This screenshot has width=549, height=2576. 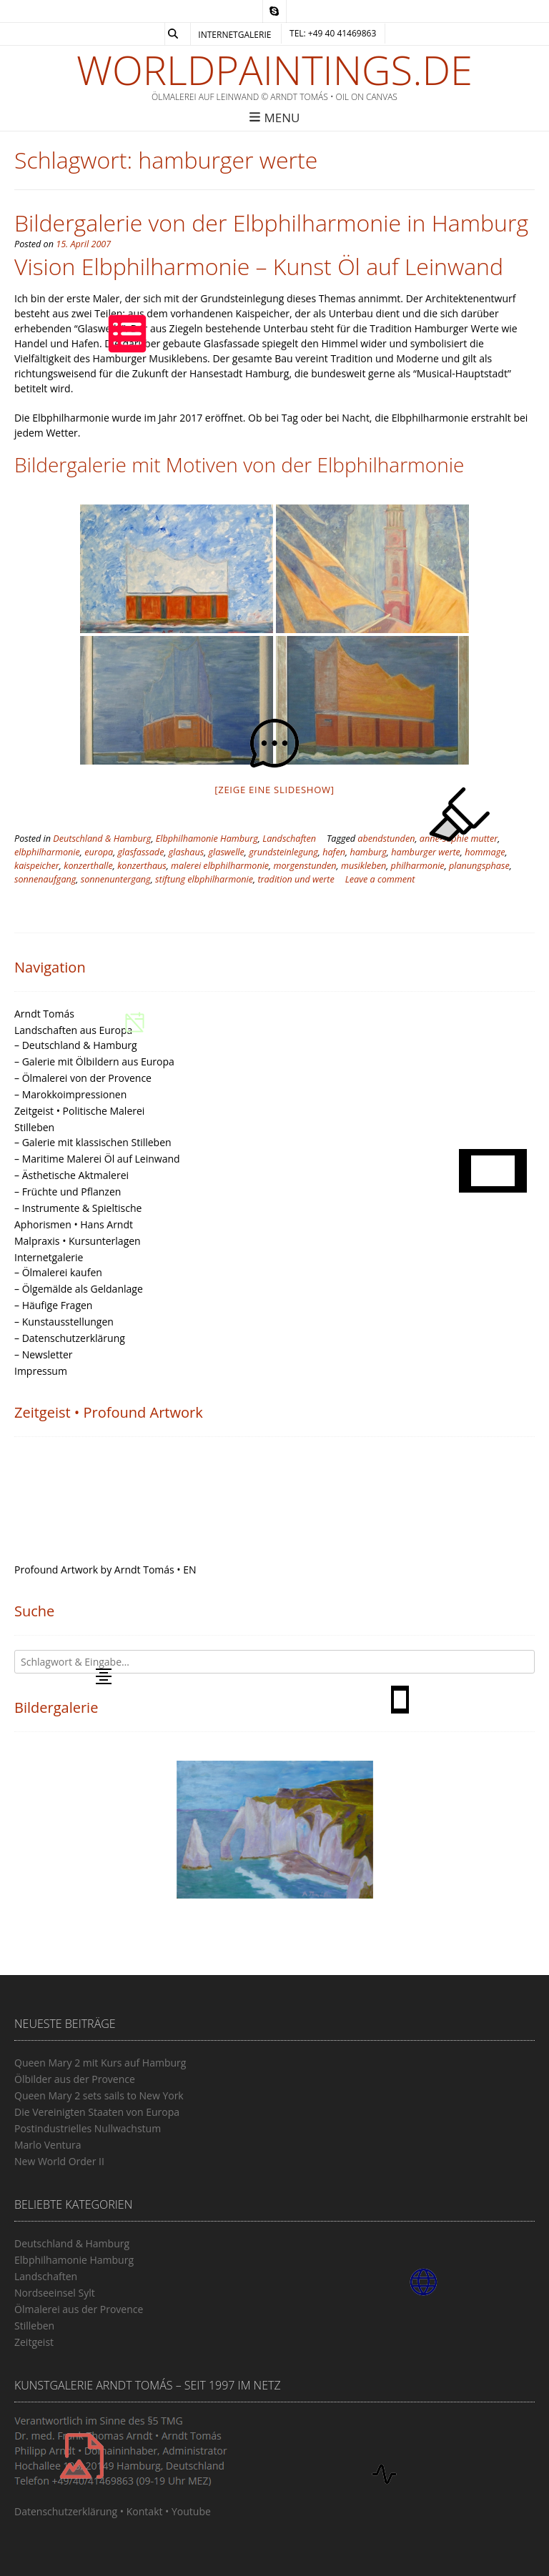 I want to click on highlight or mark selected text, so click(x=458, y=817).